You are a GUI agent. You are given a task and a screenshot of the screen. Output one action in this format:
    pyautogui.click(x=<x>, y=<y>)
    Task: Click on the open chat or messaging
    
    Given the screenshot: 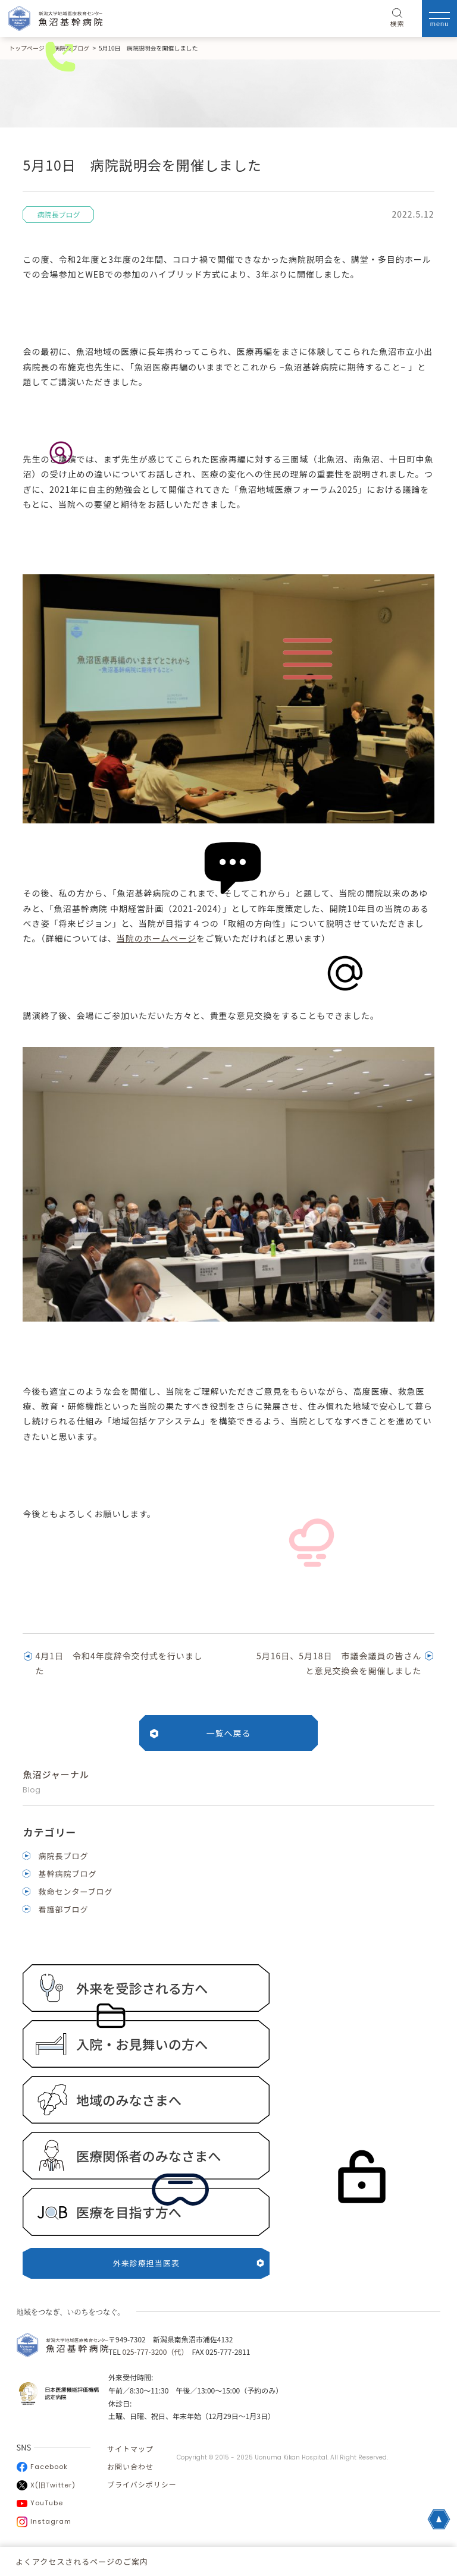 What is the action you would take?
    pyautogui.click(x=233, y=868)
    